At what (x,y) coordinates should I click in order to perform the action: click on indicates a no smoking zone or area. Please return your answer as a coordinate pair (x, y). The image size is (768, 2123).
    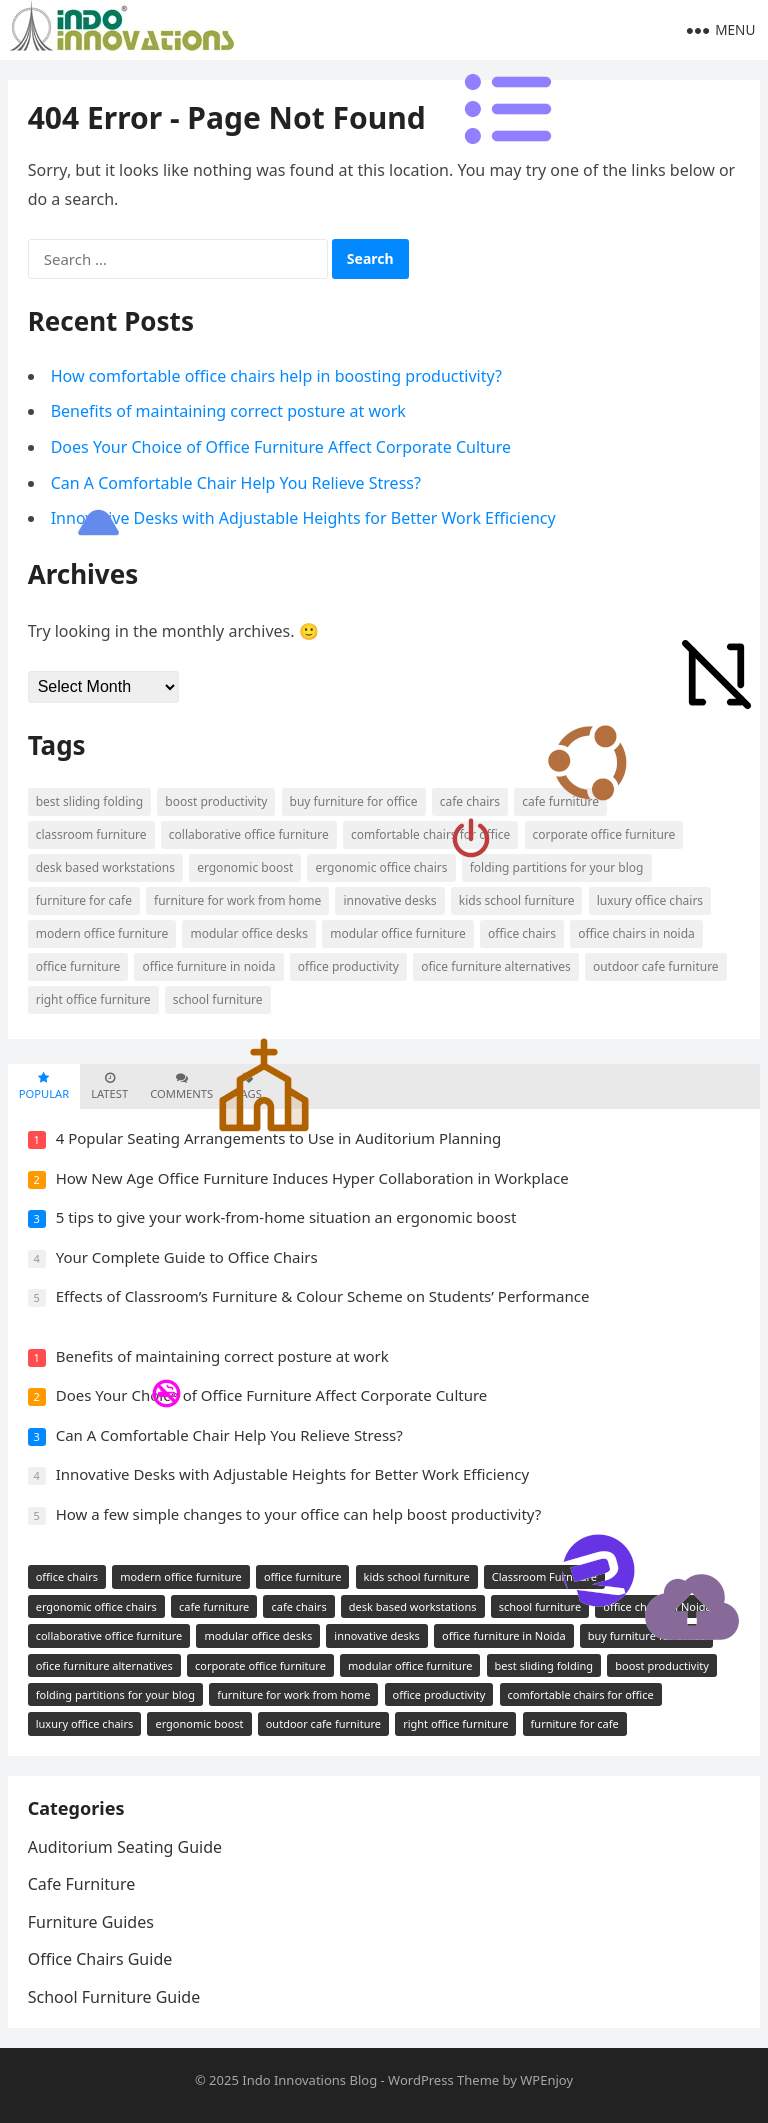
    Looking at the image, I should click on (166, 1393).